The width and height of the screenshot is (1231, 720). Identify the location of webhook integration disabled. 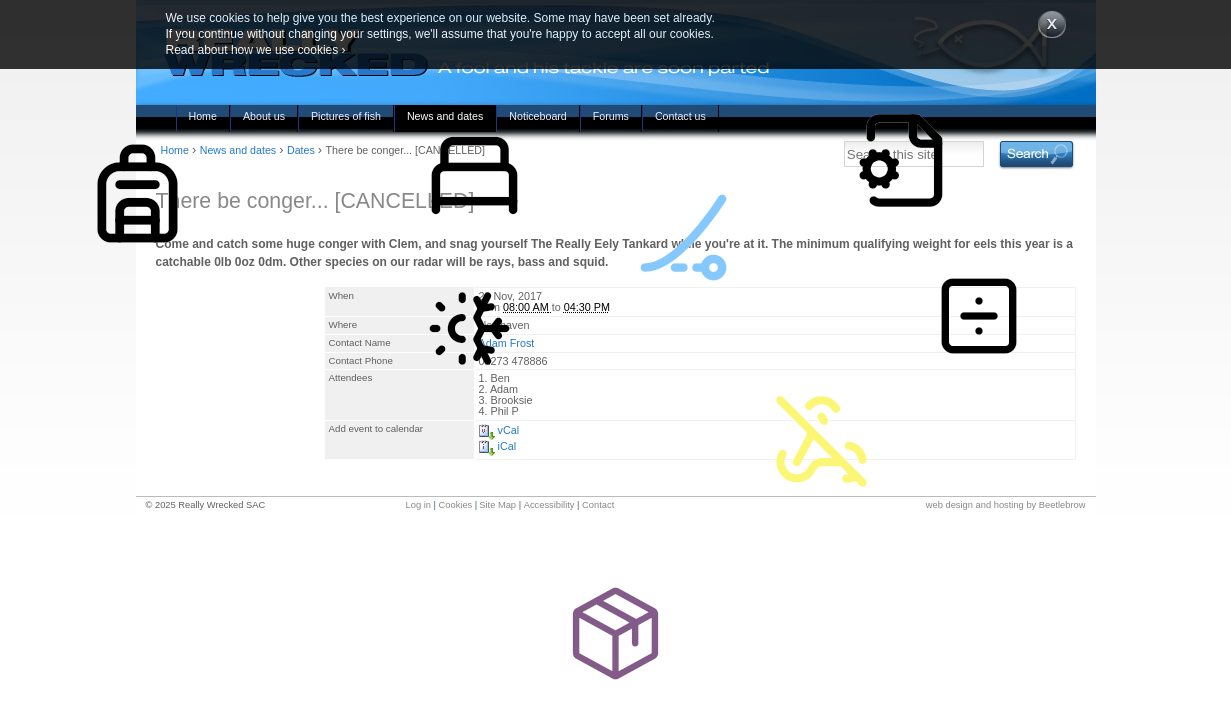
(821, 441).